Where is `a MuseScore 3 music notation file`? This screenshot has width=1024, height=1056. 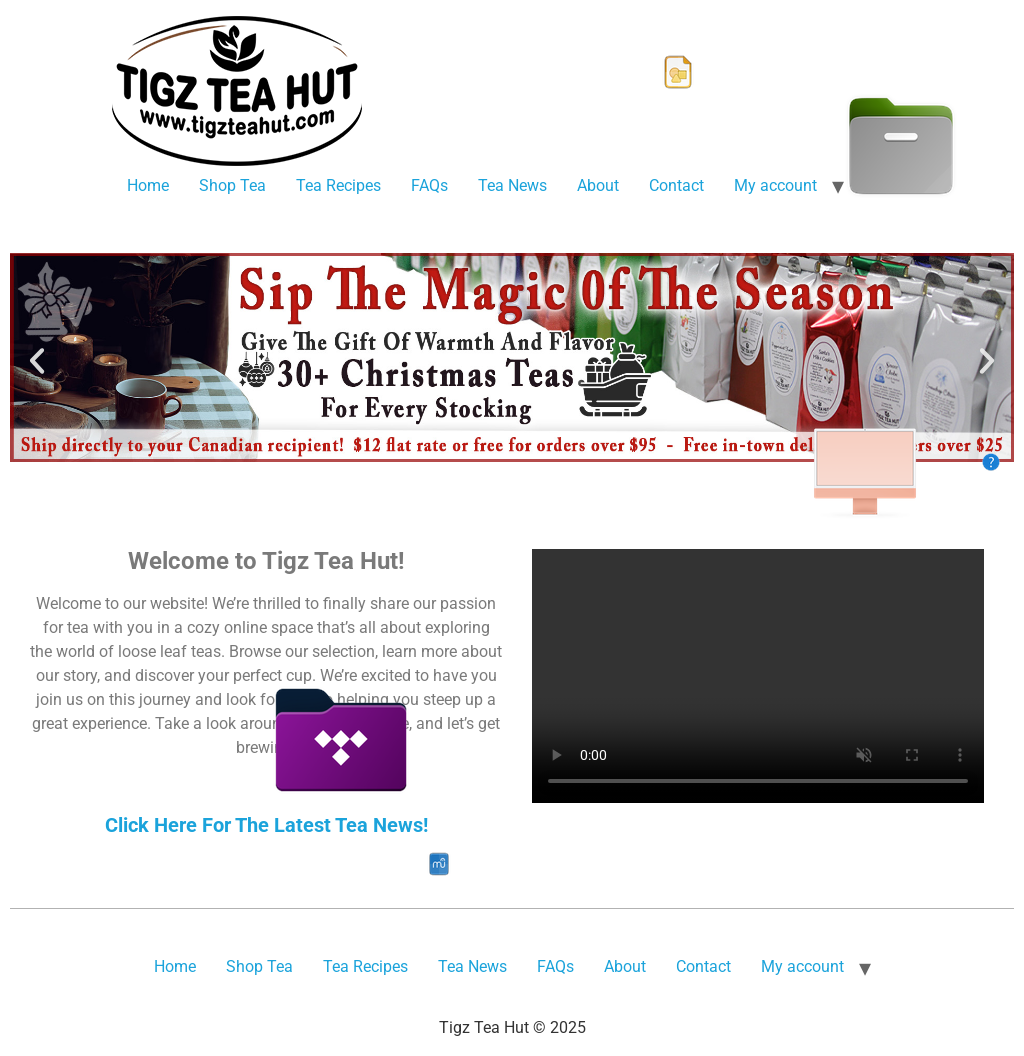 a MuseScore 3 music notation file is located at coordinates (439, 864).